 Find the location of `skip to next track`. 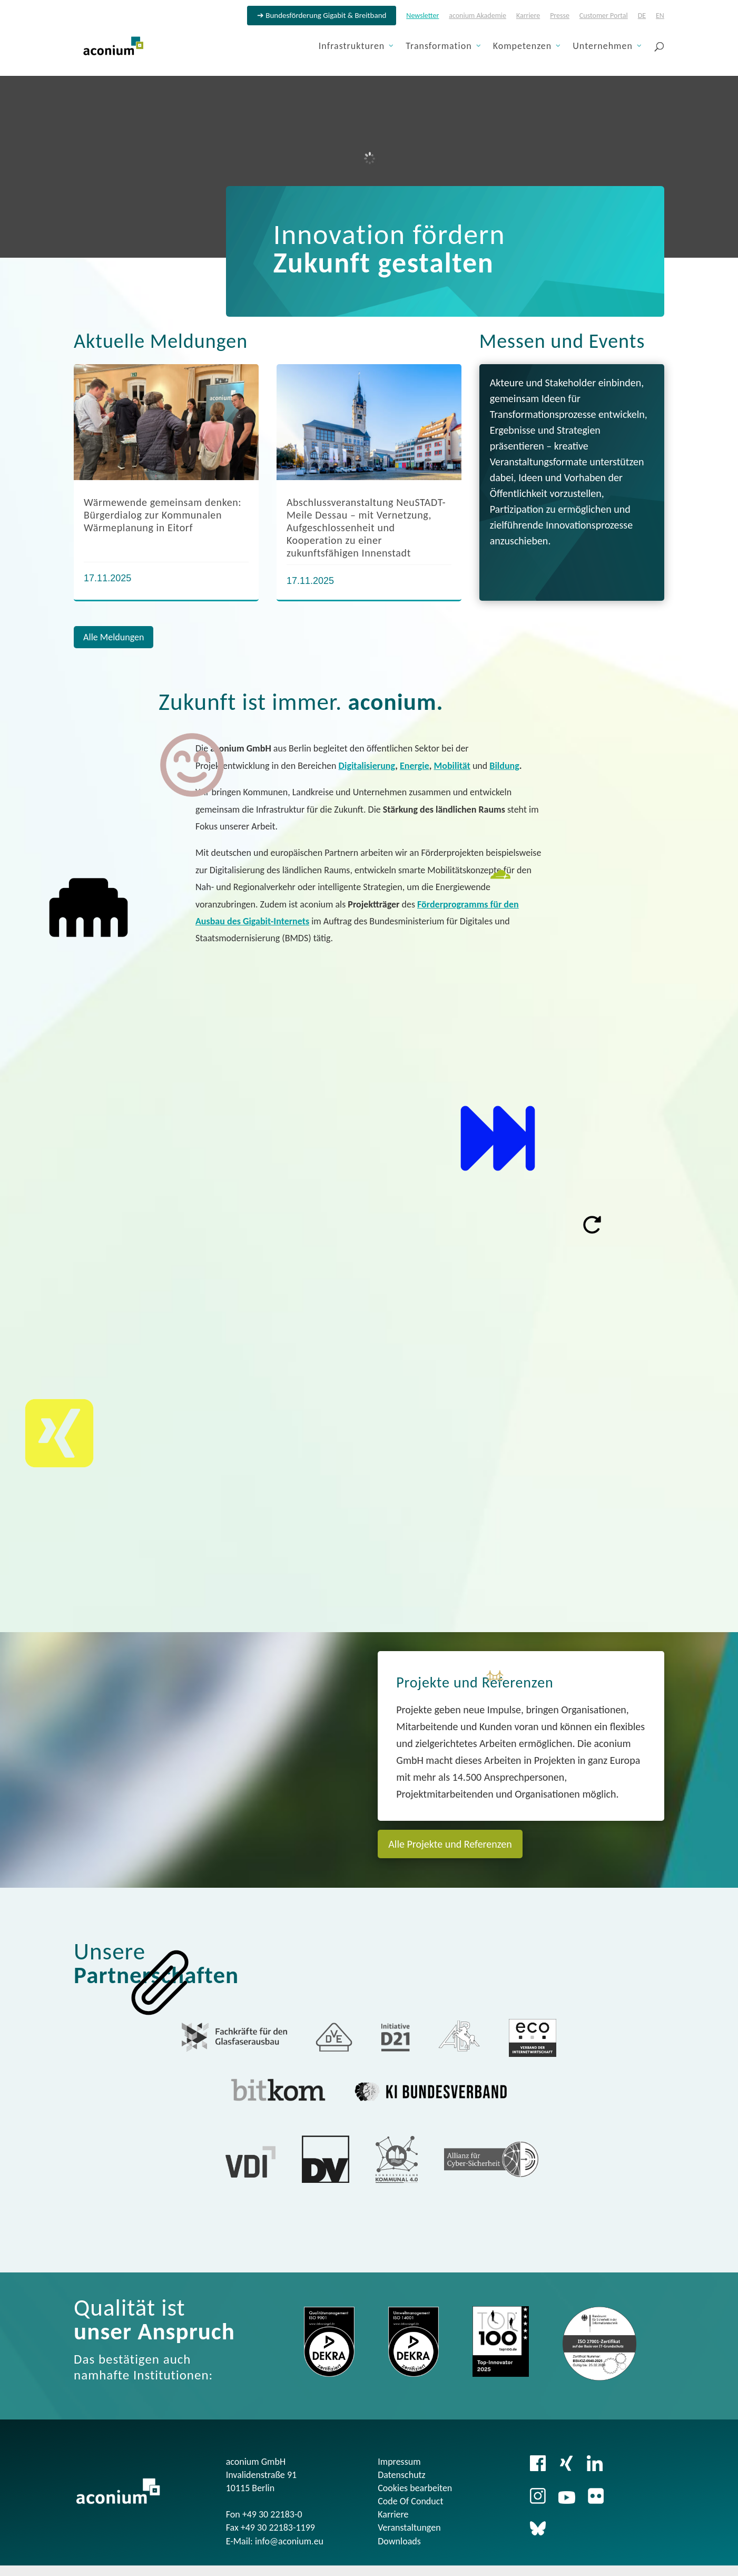

skip to next track is located at coordinates (498, 1138).